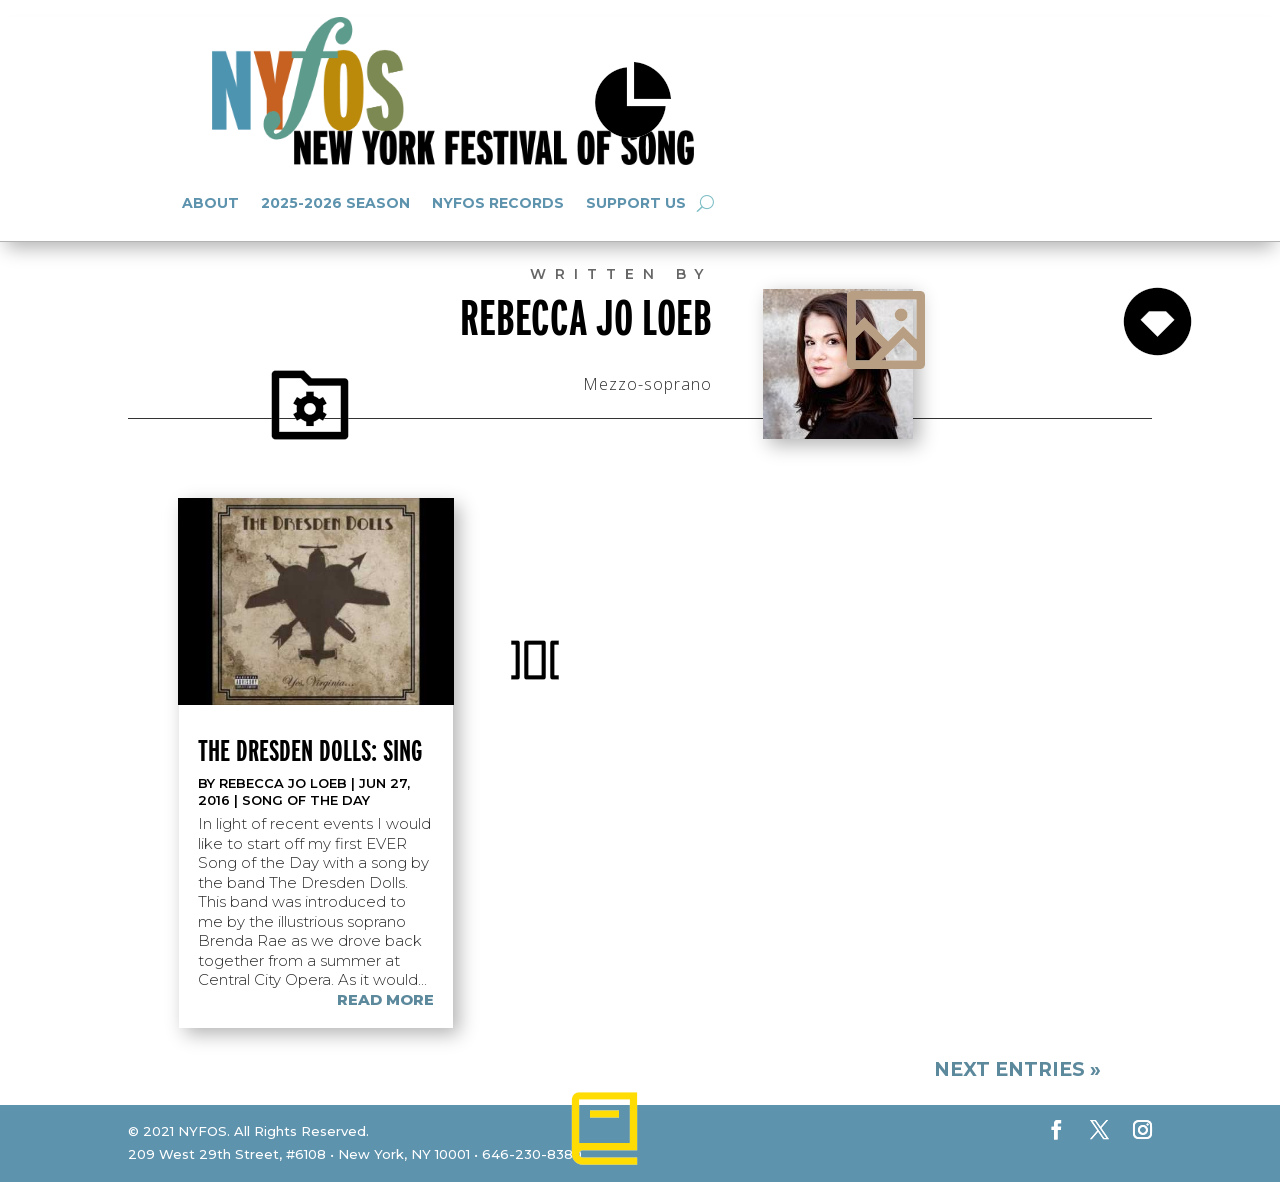 This screenshot has width=1280, height=1182. I want to click on copper cryptocurrency logo, so click(1157, 321).